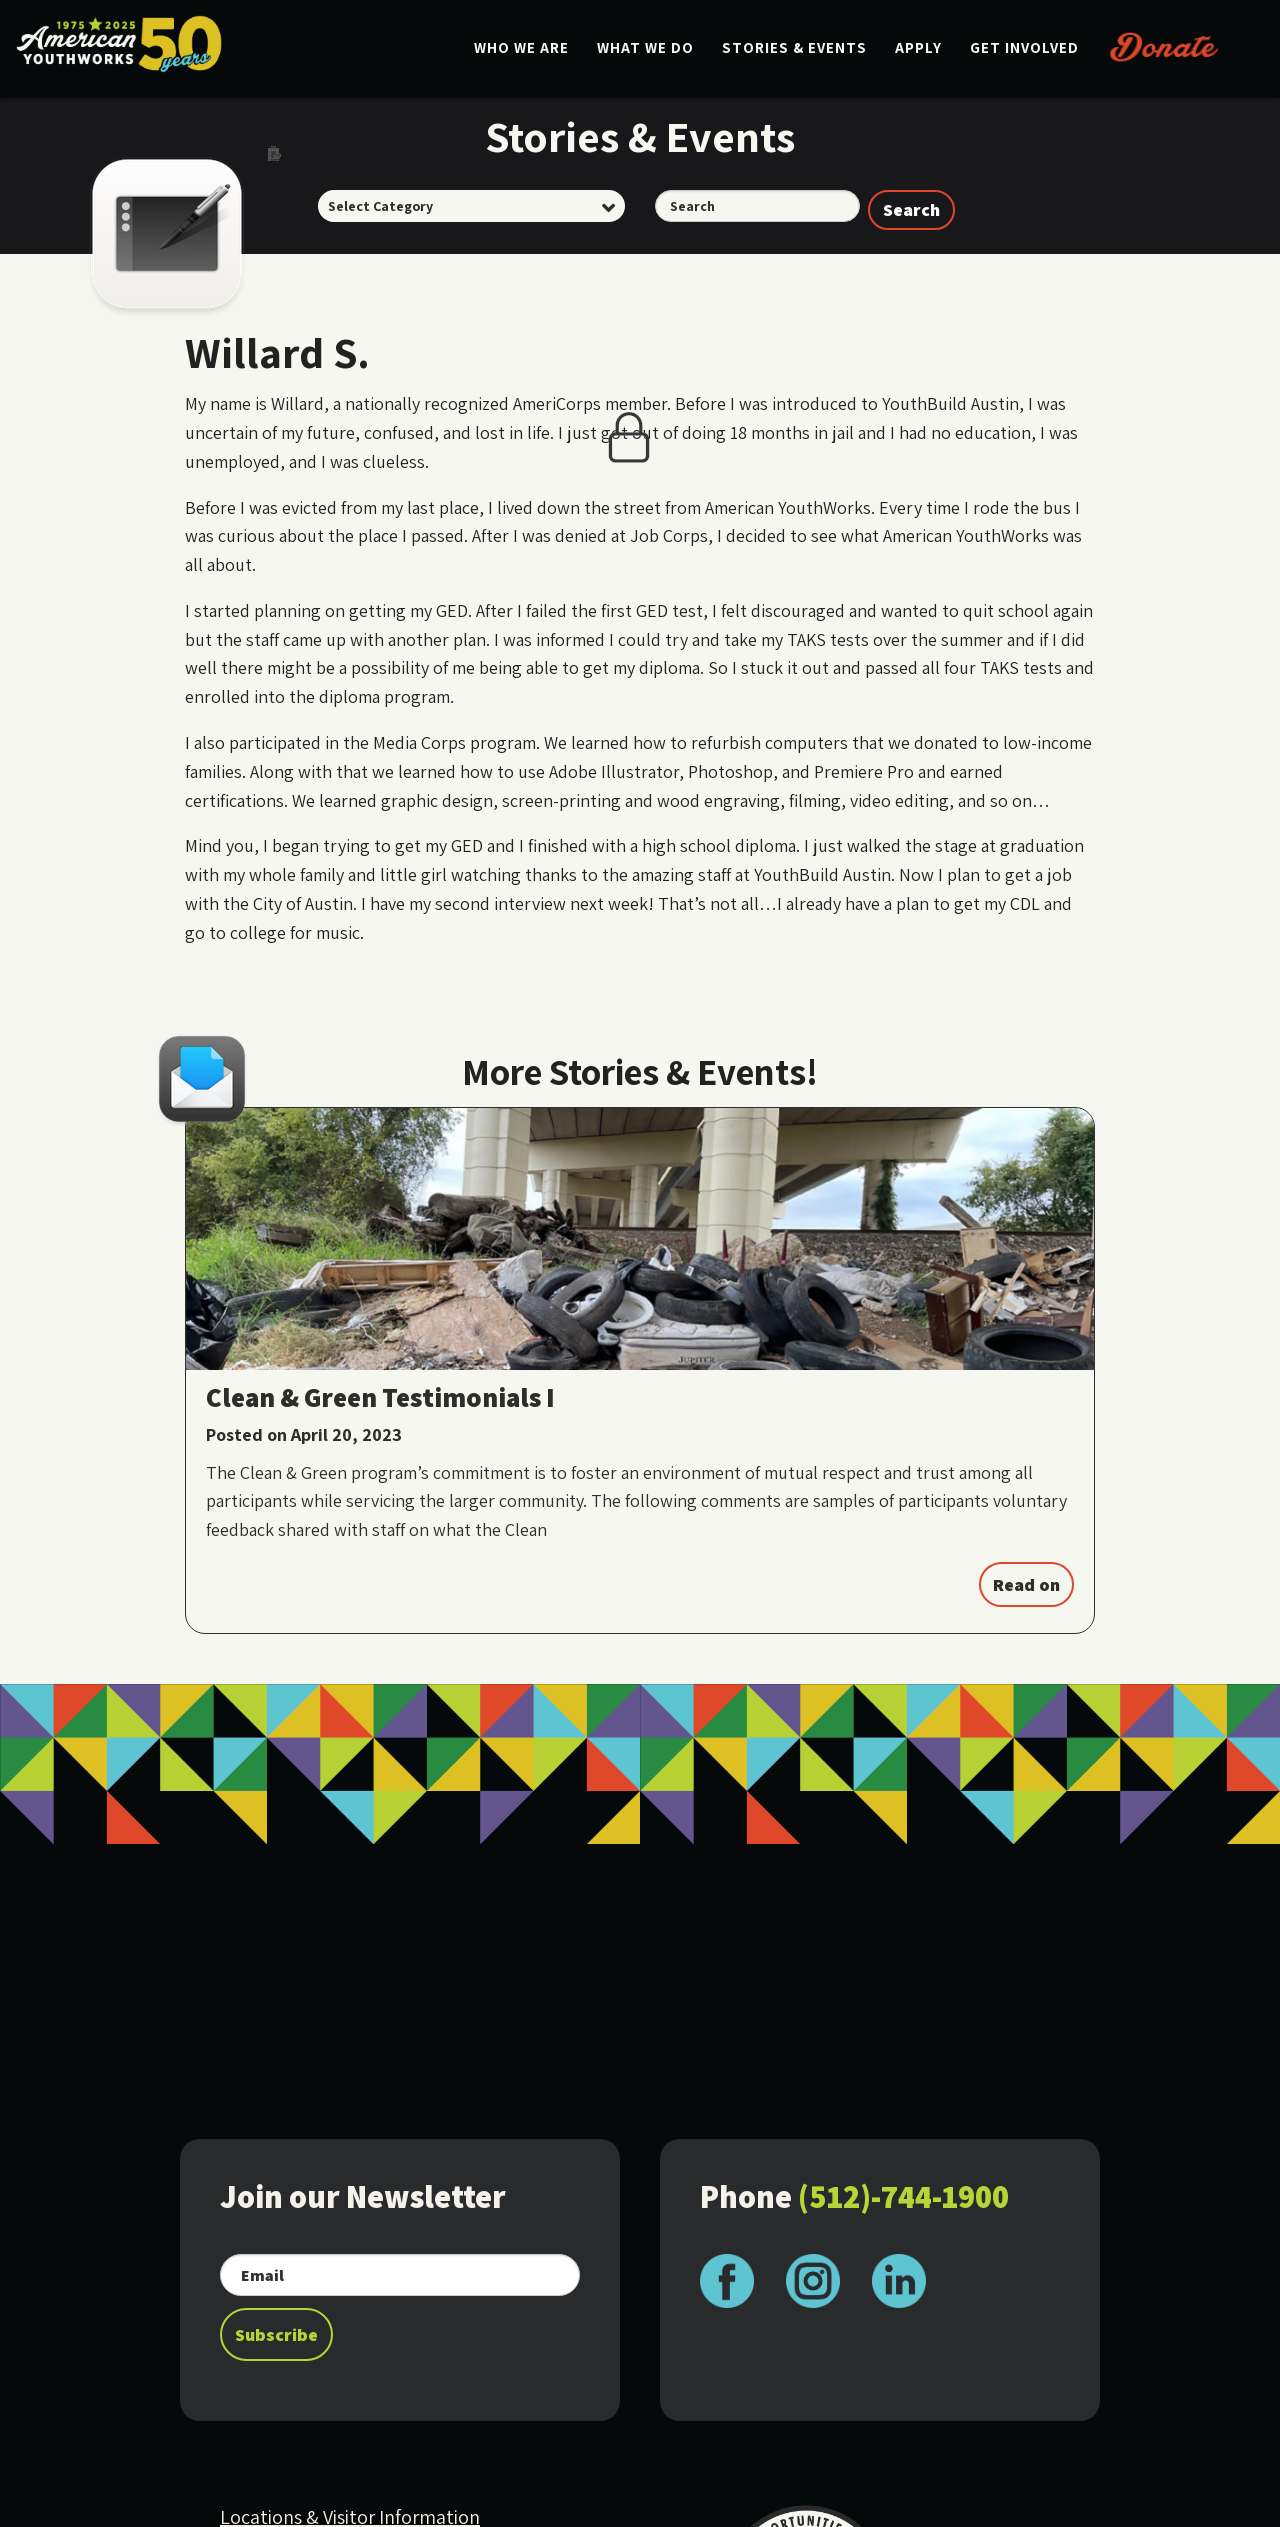 Image resolution: width=1280 pixels, height=2527 pixels. Describe the element at coordinates (202, 1079) in the screenshot. I see `open the mail app` at that location.